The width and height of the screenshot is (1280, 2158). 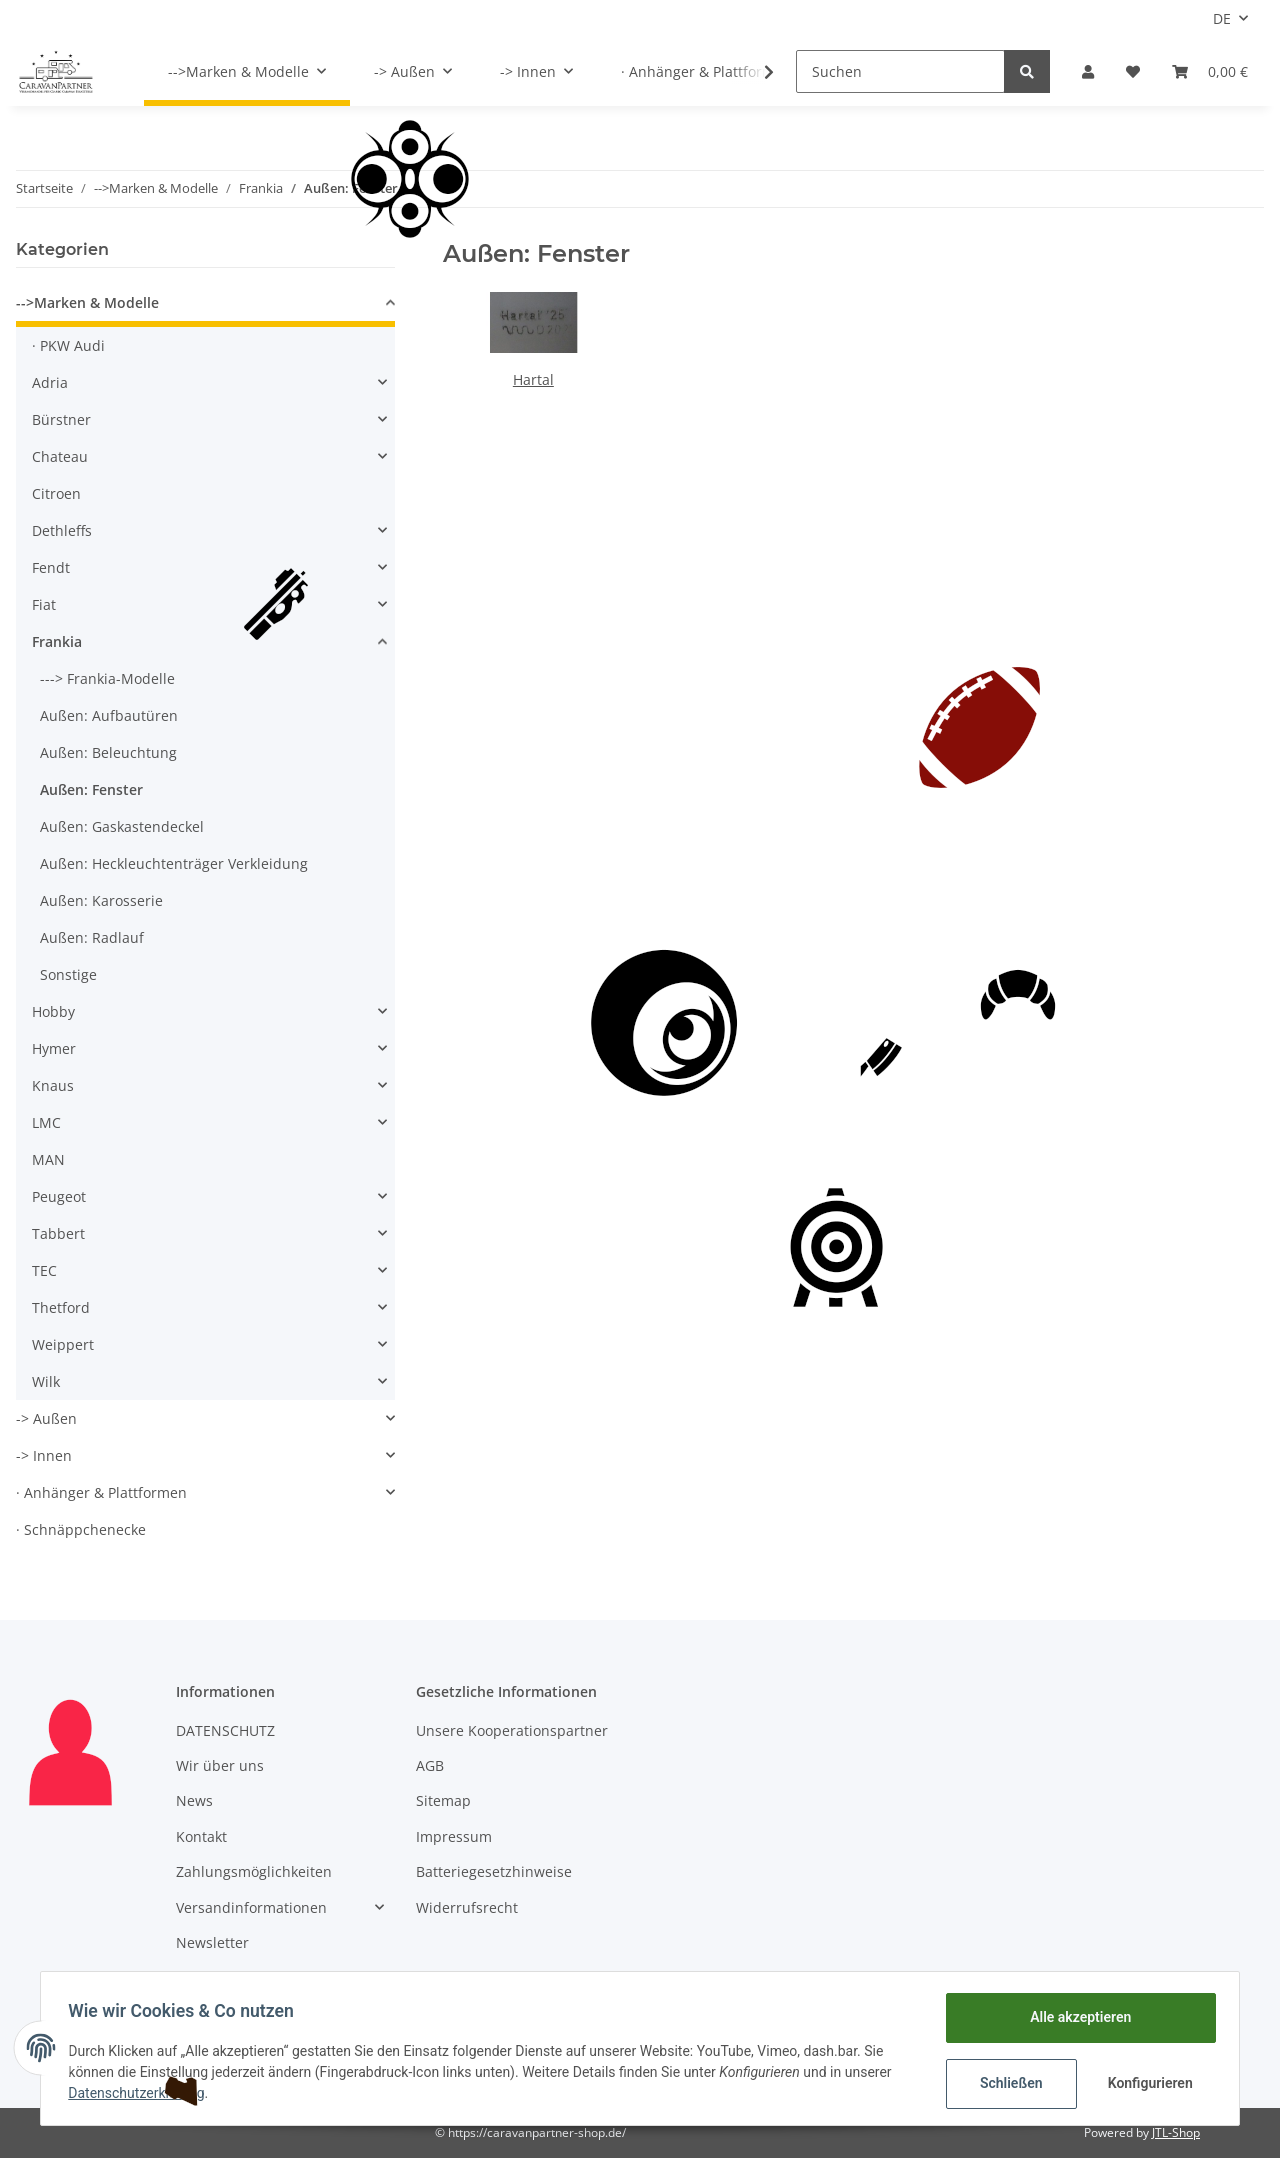 What do you see at coordinates (181, 2091) in the screenshot?
I see `select Libya on the map` at bounding box center [181, 2091].